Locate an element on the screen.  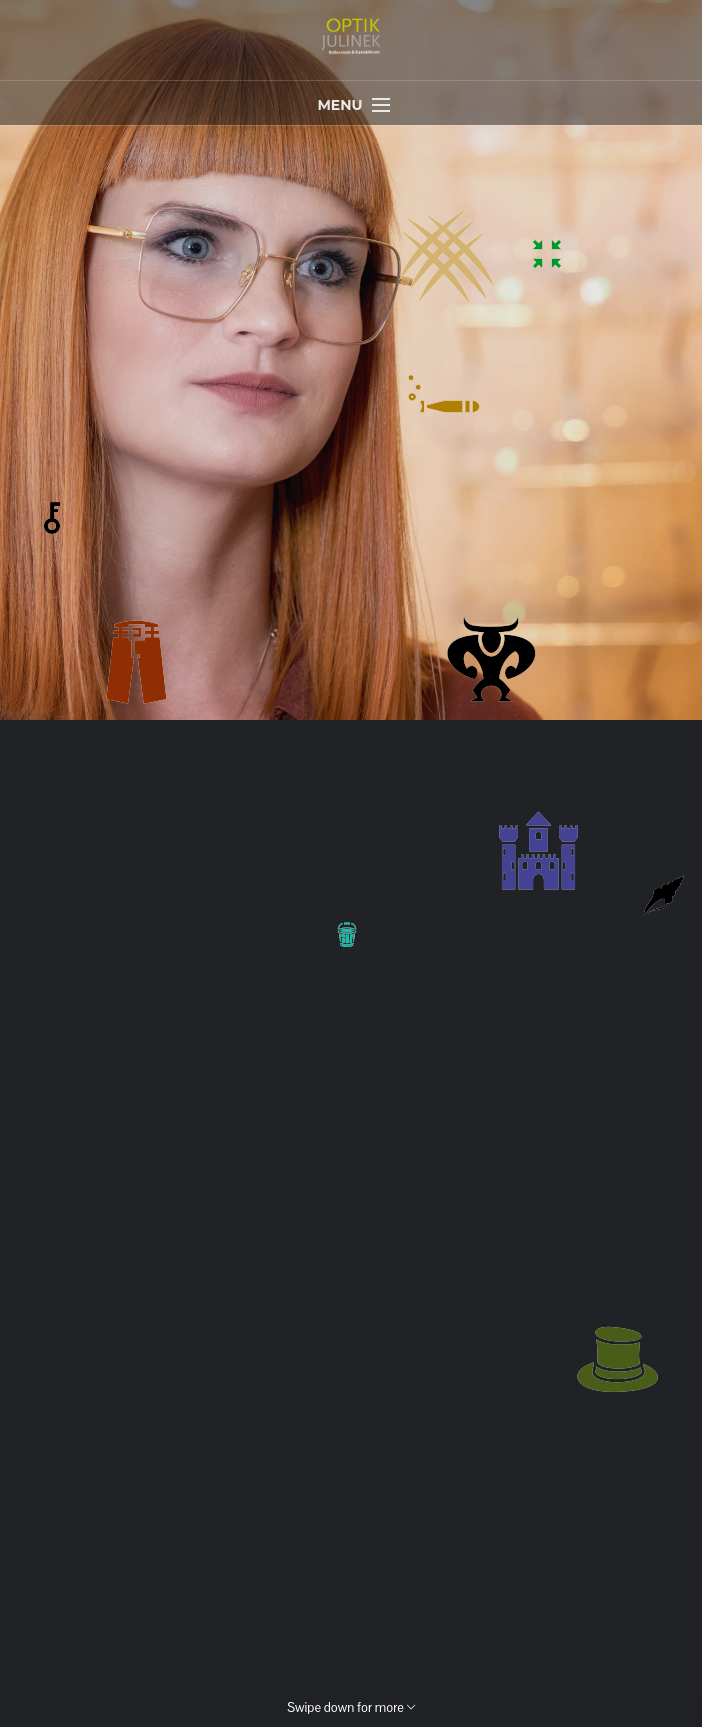
select minotaur character or enemy type is located at coordinates (491, 660).